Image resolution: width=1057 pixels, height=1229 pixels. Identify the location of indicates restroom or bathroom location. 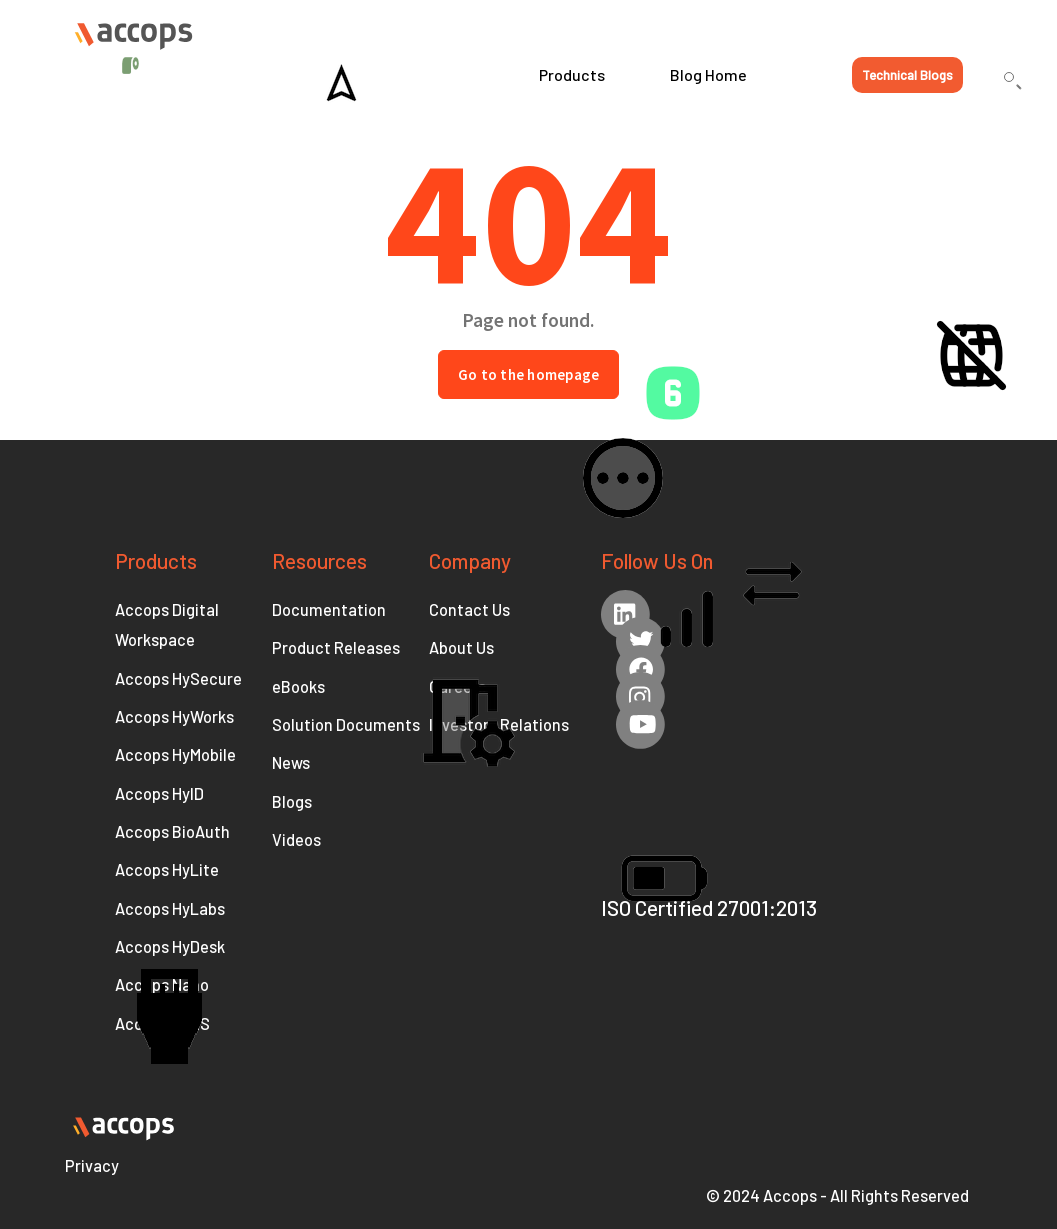
(130, 64).